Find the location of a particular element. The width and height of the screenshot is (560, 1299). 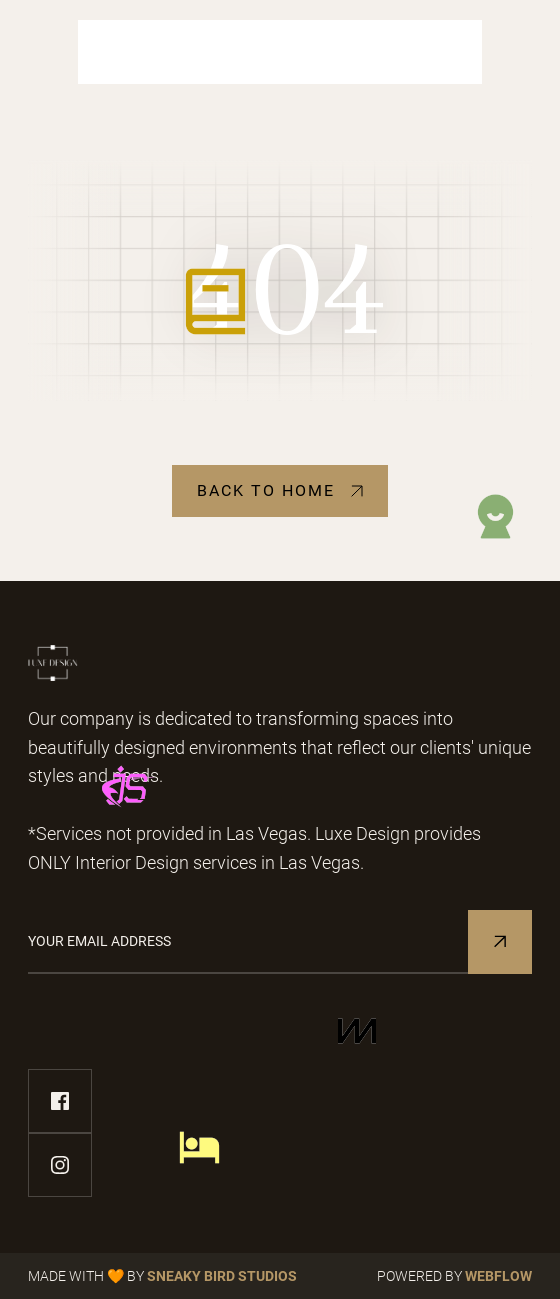

view user profile is located at coordinates (495, 516).